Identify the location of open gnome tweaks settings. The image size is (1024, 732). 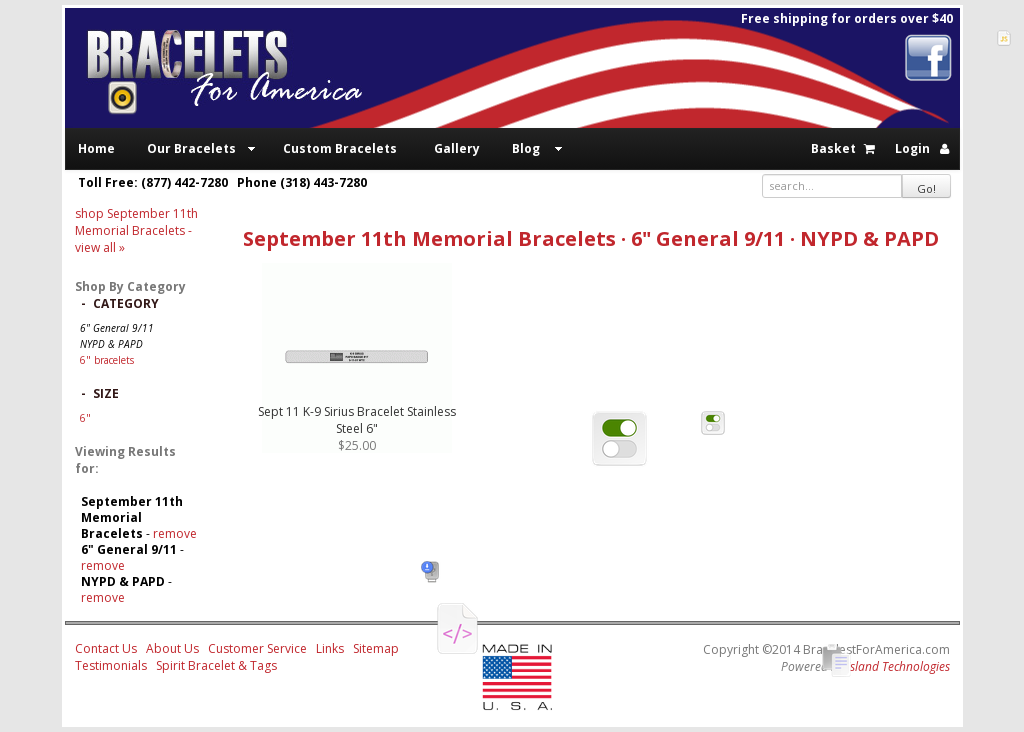
(619, 438).